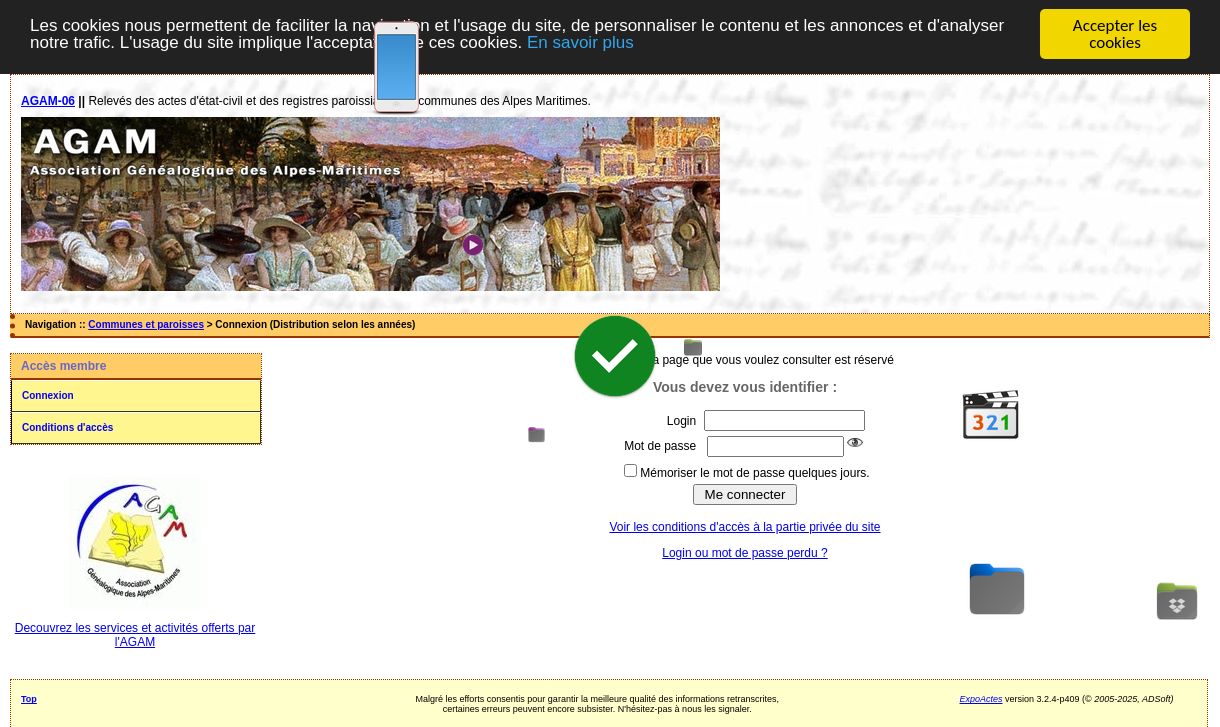 This screenshot has height=727, width=1220. I want to click on open your dropbox folder, so click(1177, 601).